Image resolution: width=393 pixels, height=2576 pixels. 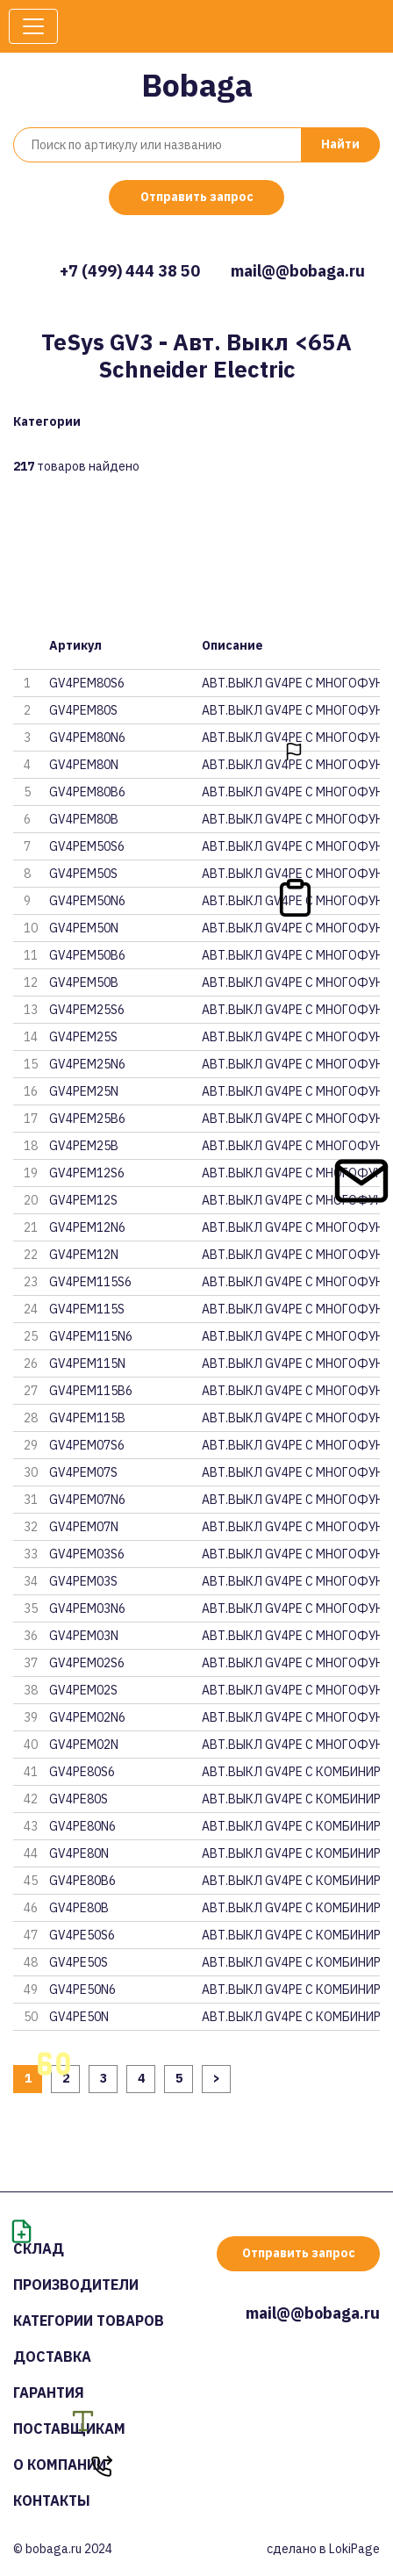 What do you see at coordinates (295, 897) in the screenshot?
I see `copy to clipboard` at bounding box center [295, 897].